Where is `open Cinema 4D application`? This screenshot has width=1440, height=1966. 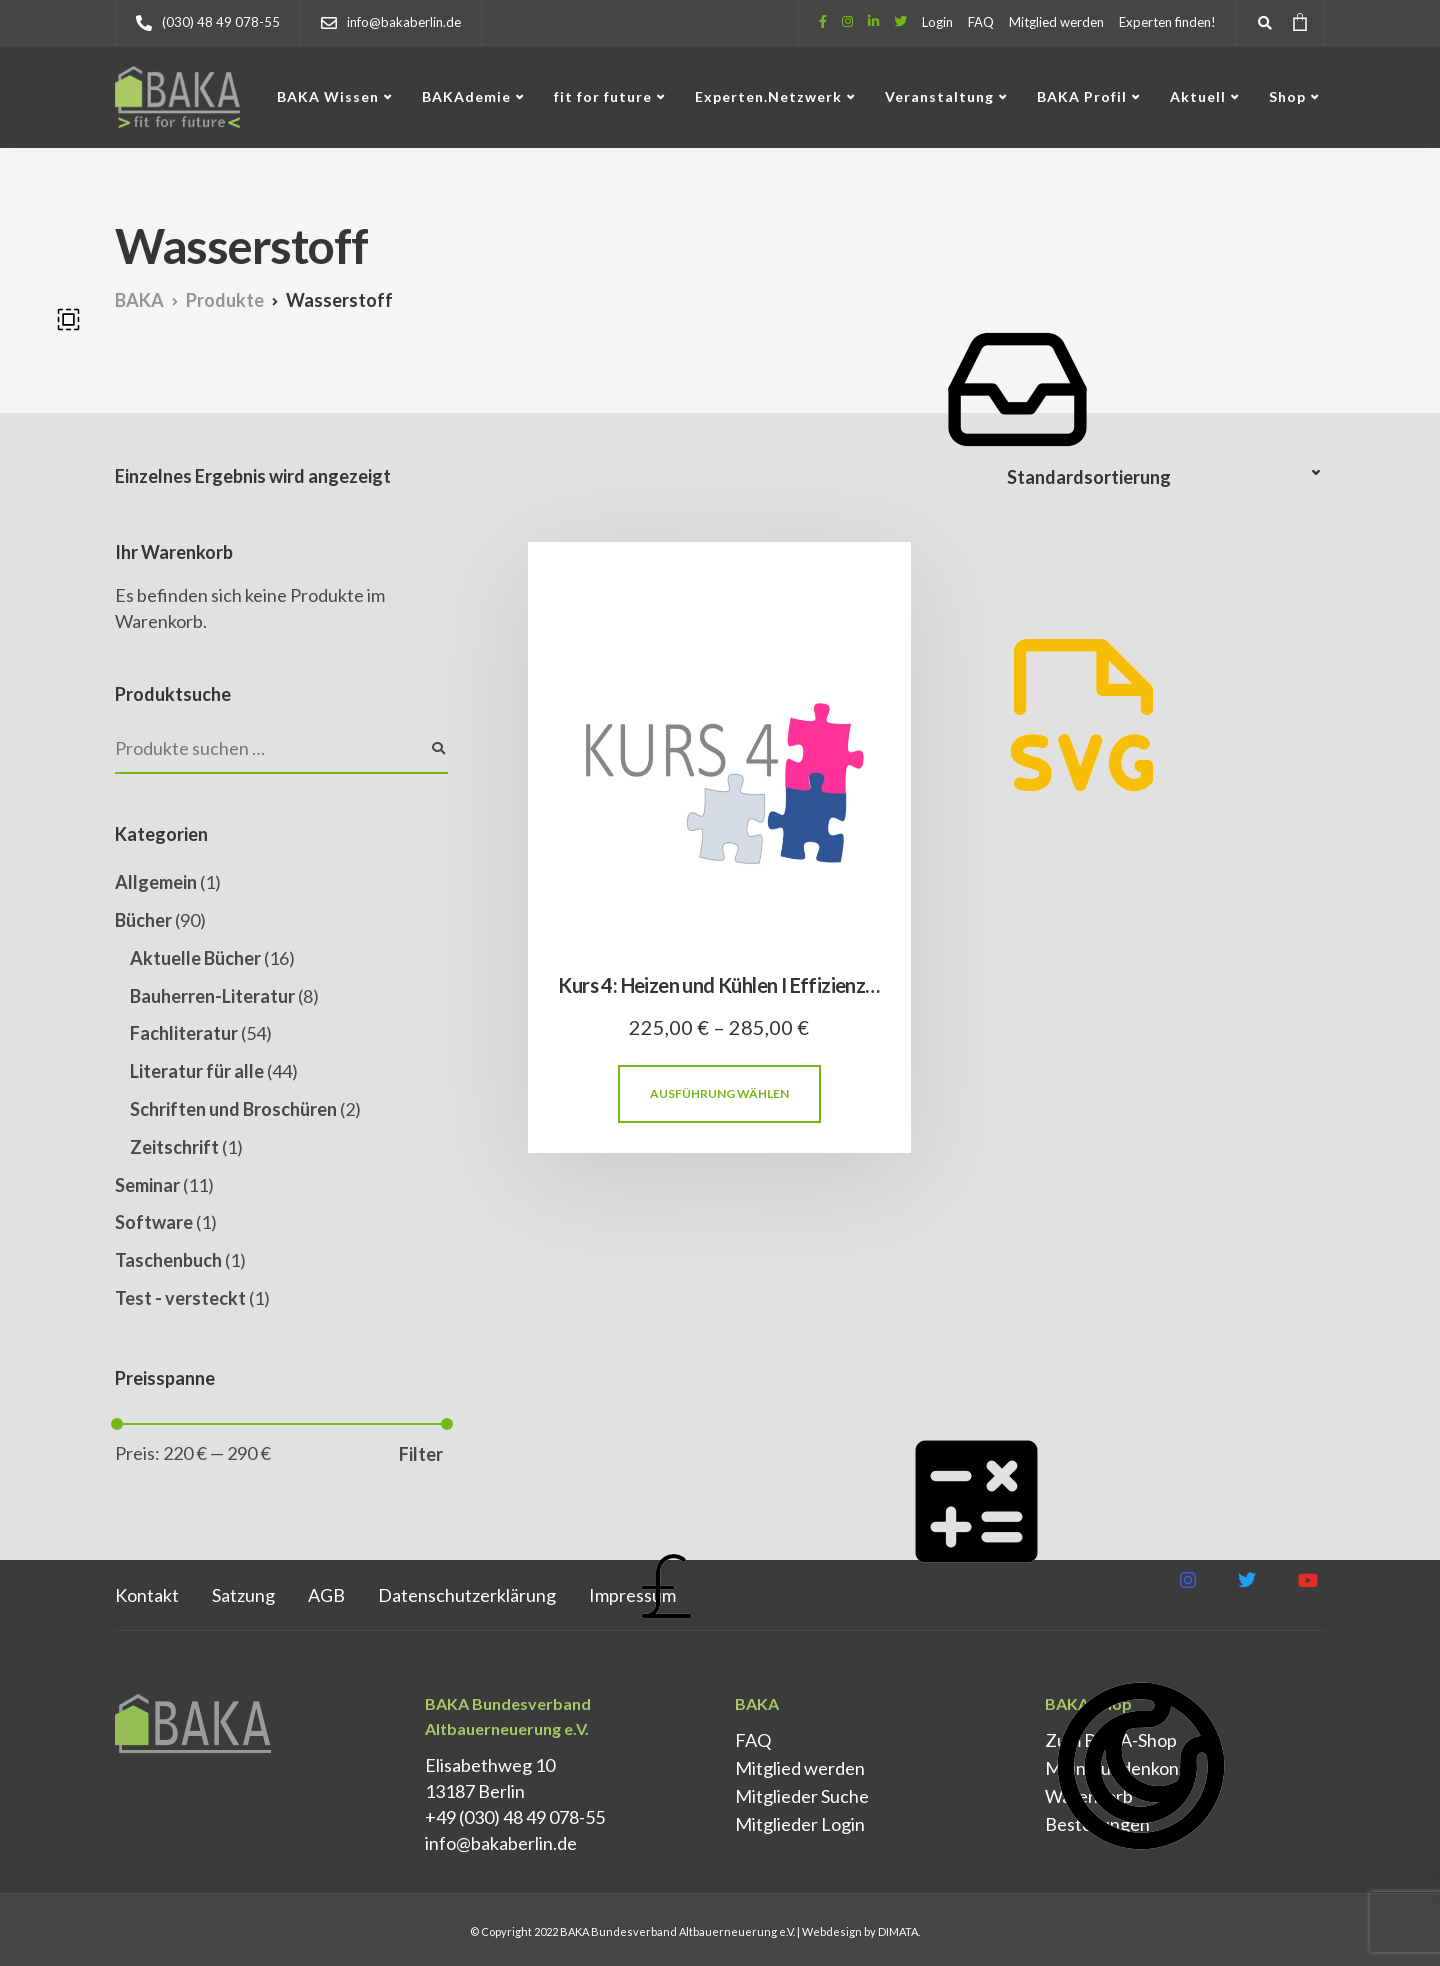 open Cinema 4D application is located at coordinates (1141, 1766).